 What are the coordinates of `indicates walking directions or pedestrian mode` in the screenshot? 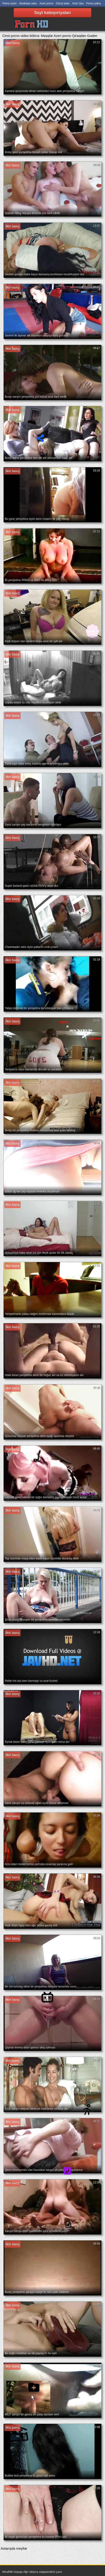 It's located at (87, 2109).